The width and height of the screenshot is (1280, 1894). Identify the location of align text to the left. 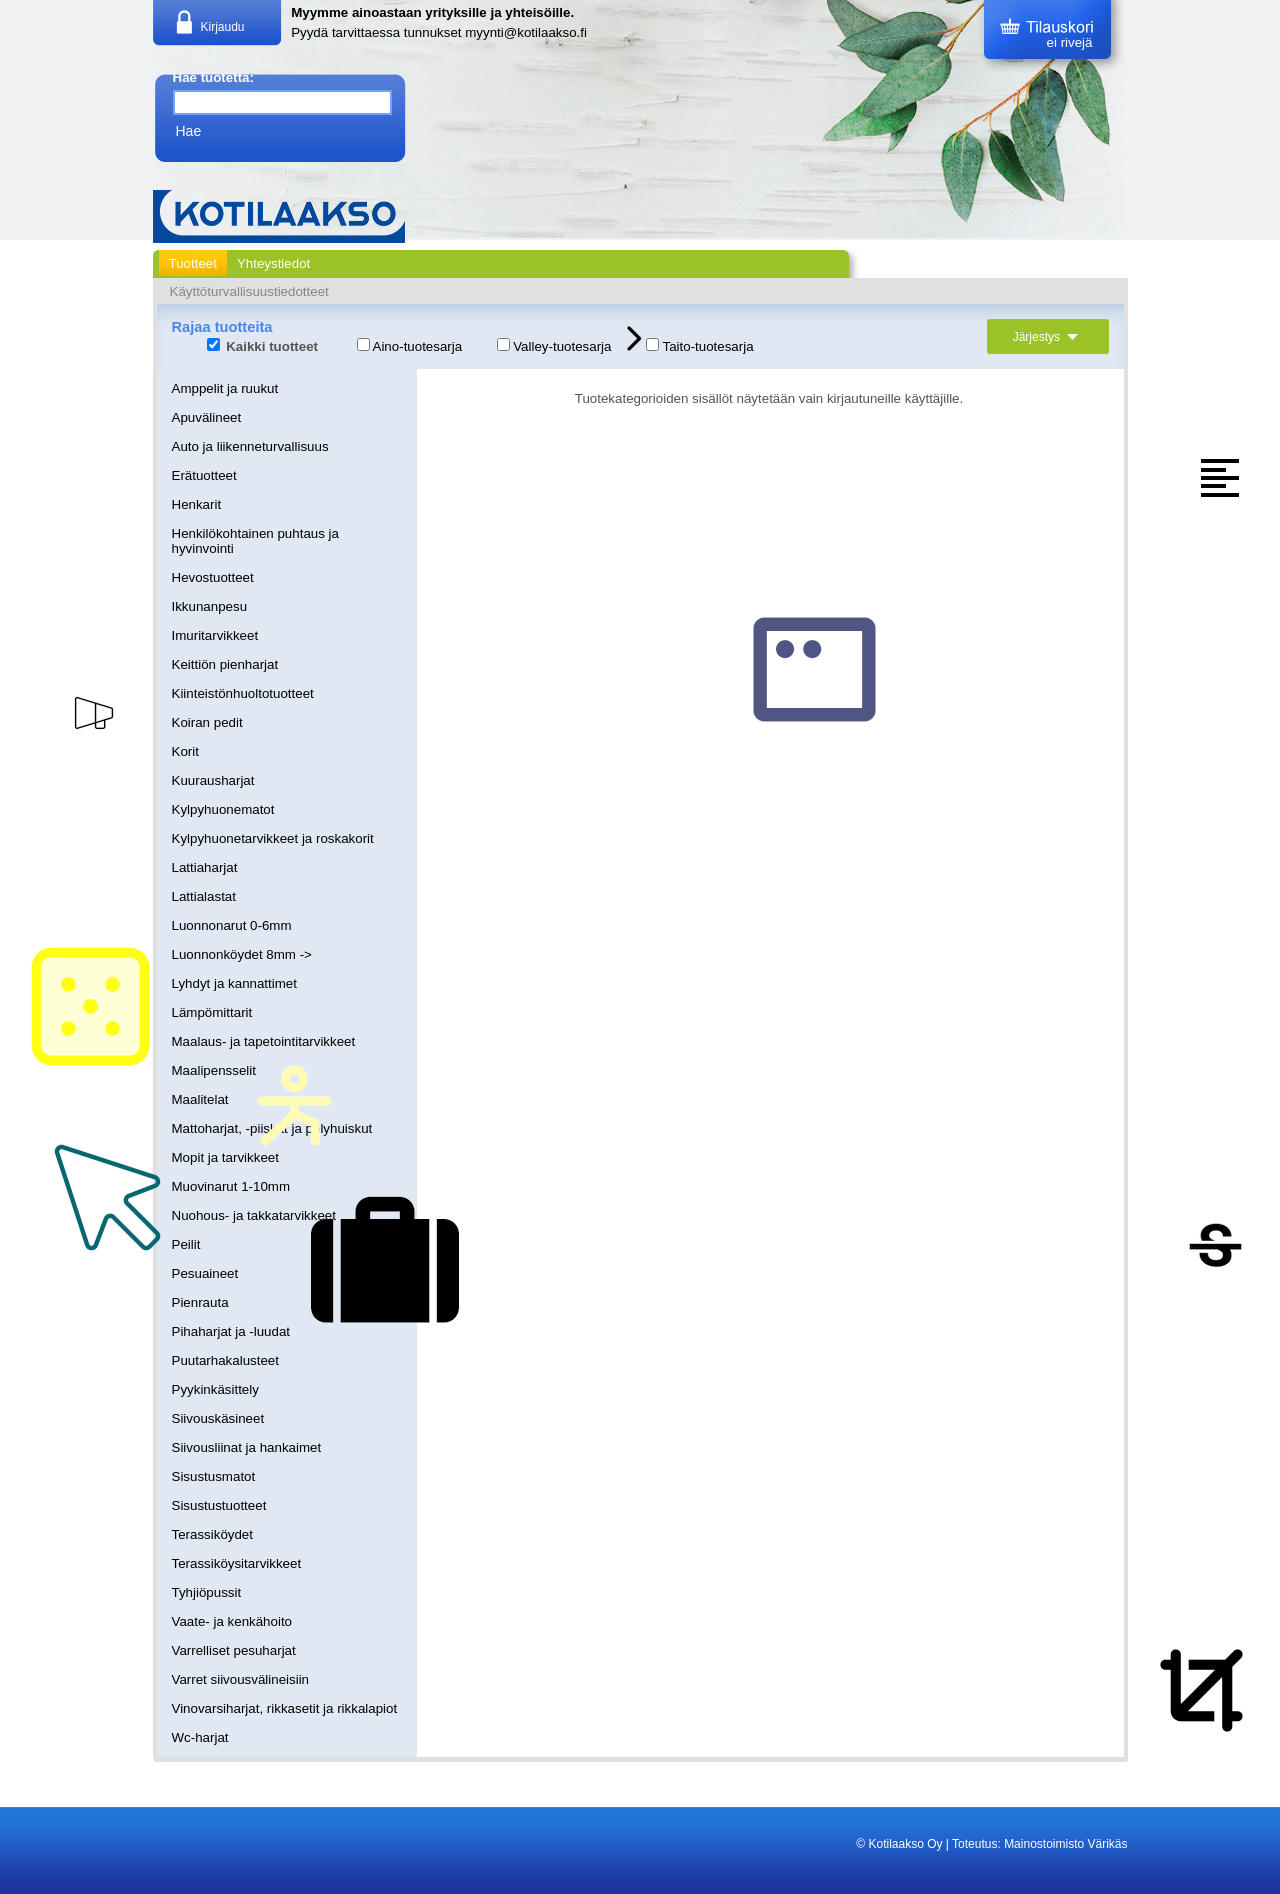
(1220, 478).